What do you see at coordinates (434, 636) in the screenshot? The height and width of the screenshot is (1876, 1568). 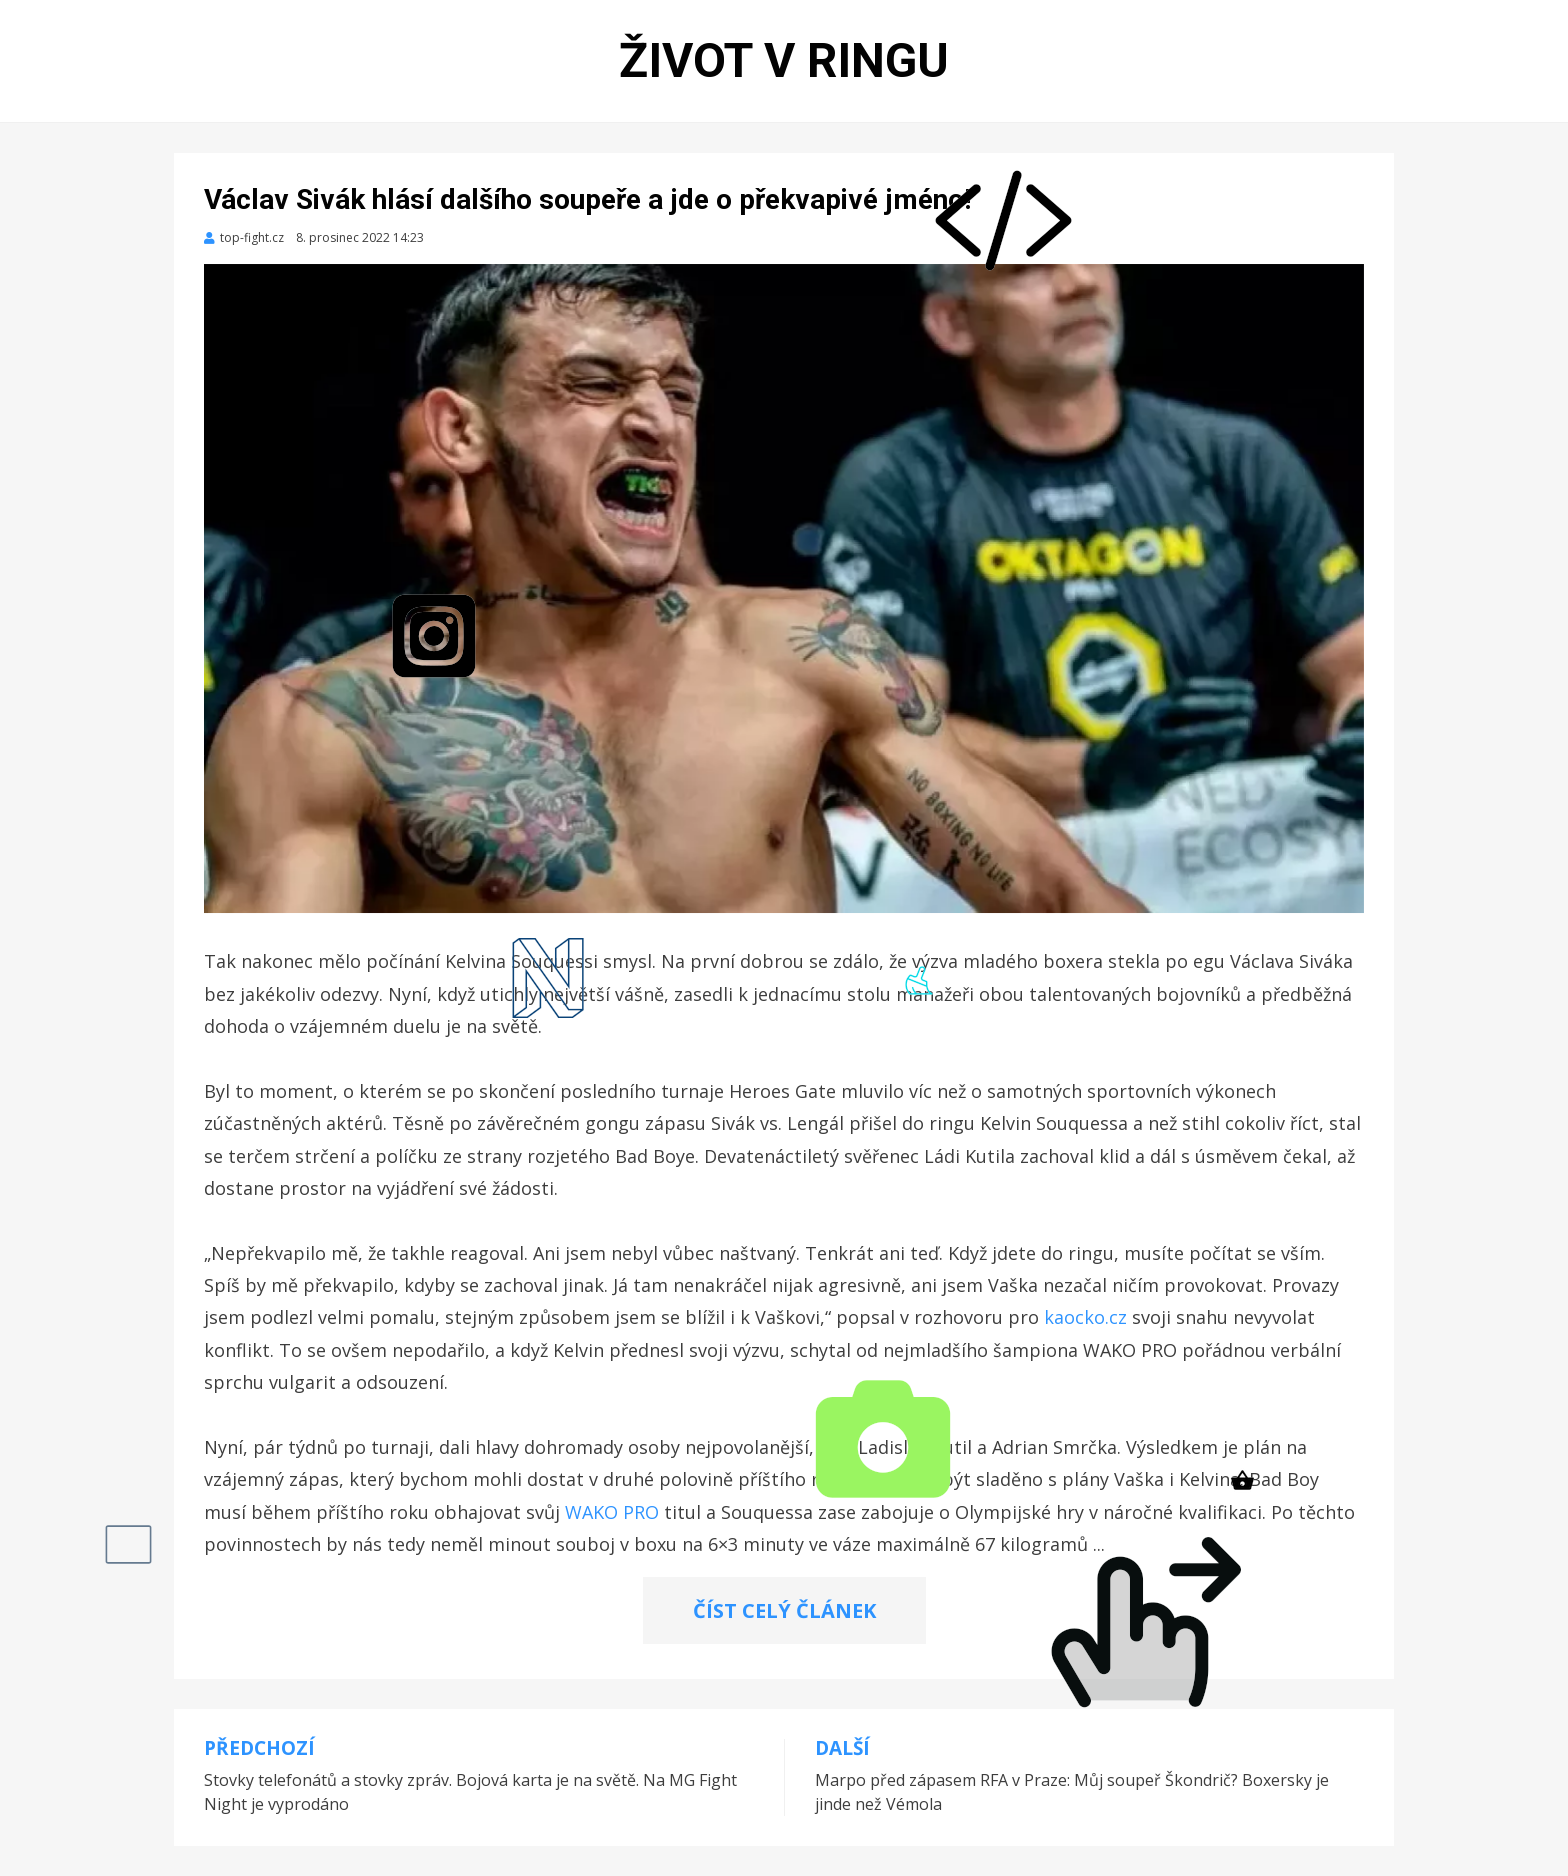 I see `open Instagram app` at bounding box center [434, 636].